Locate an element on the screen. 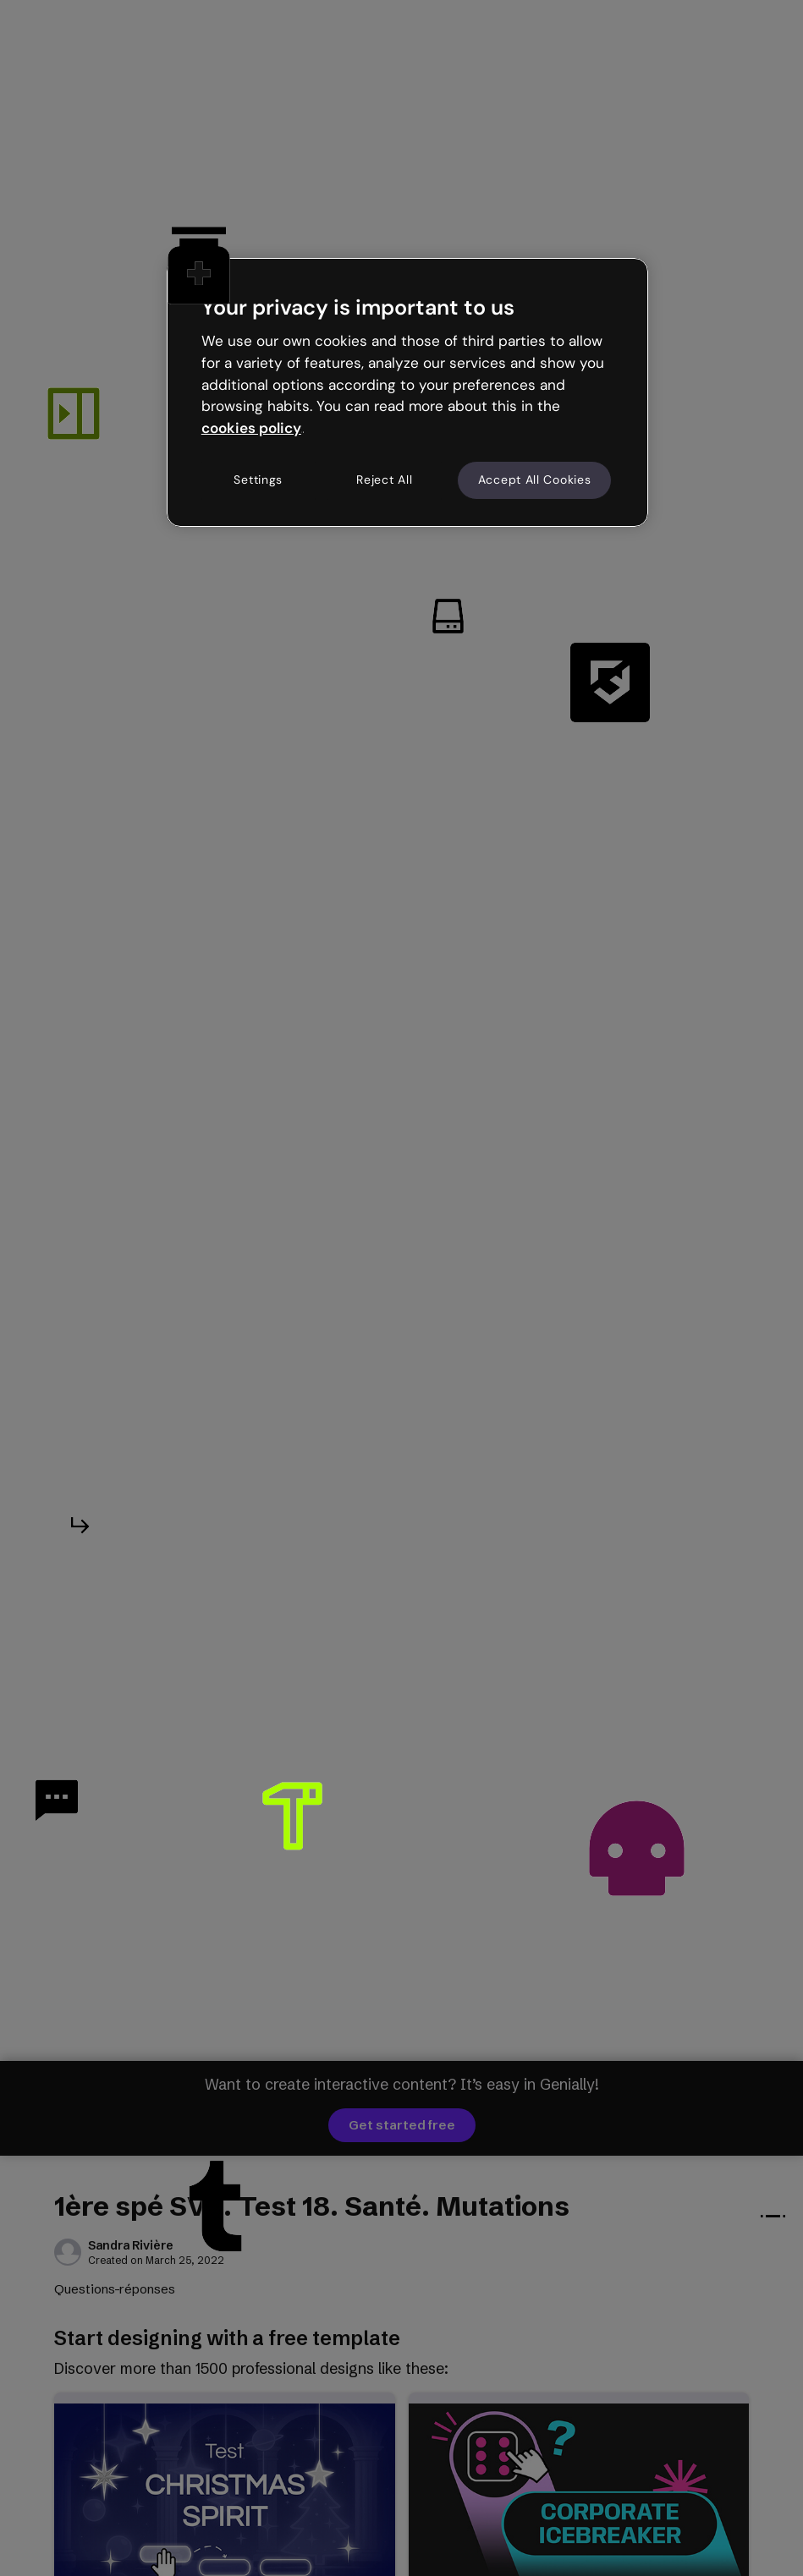  insert a horizontal divider line is located at coordinates (773, 2216).